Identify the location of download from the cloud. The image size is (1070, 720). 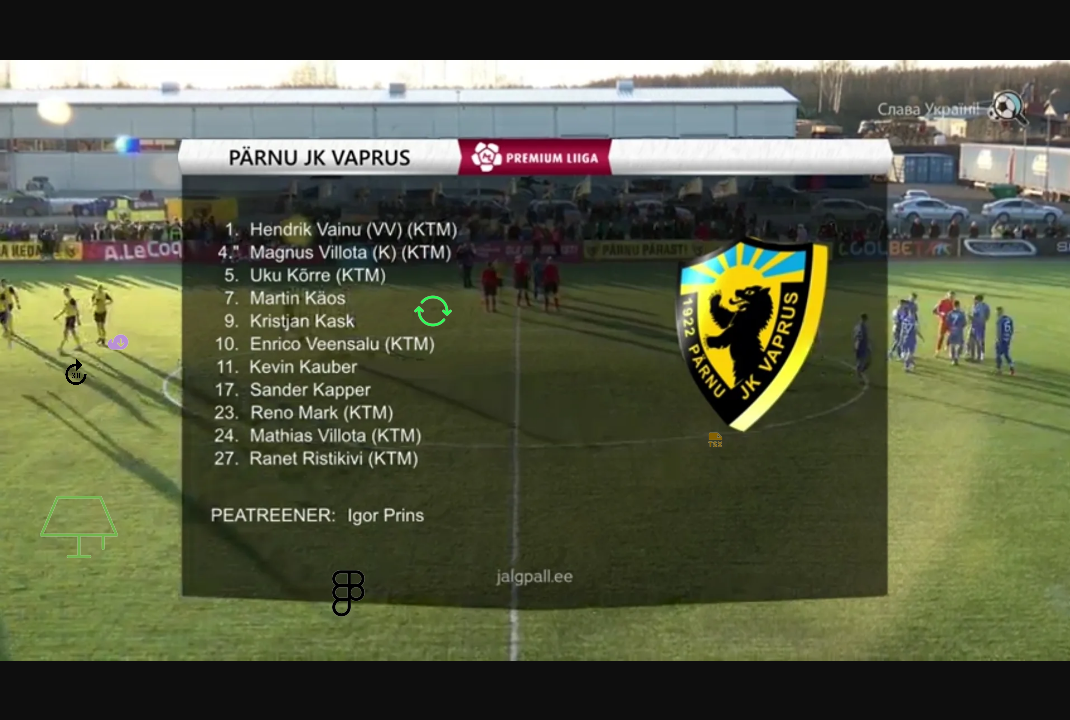
(118, 342).